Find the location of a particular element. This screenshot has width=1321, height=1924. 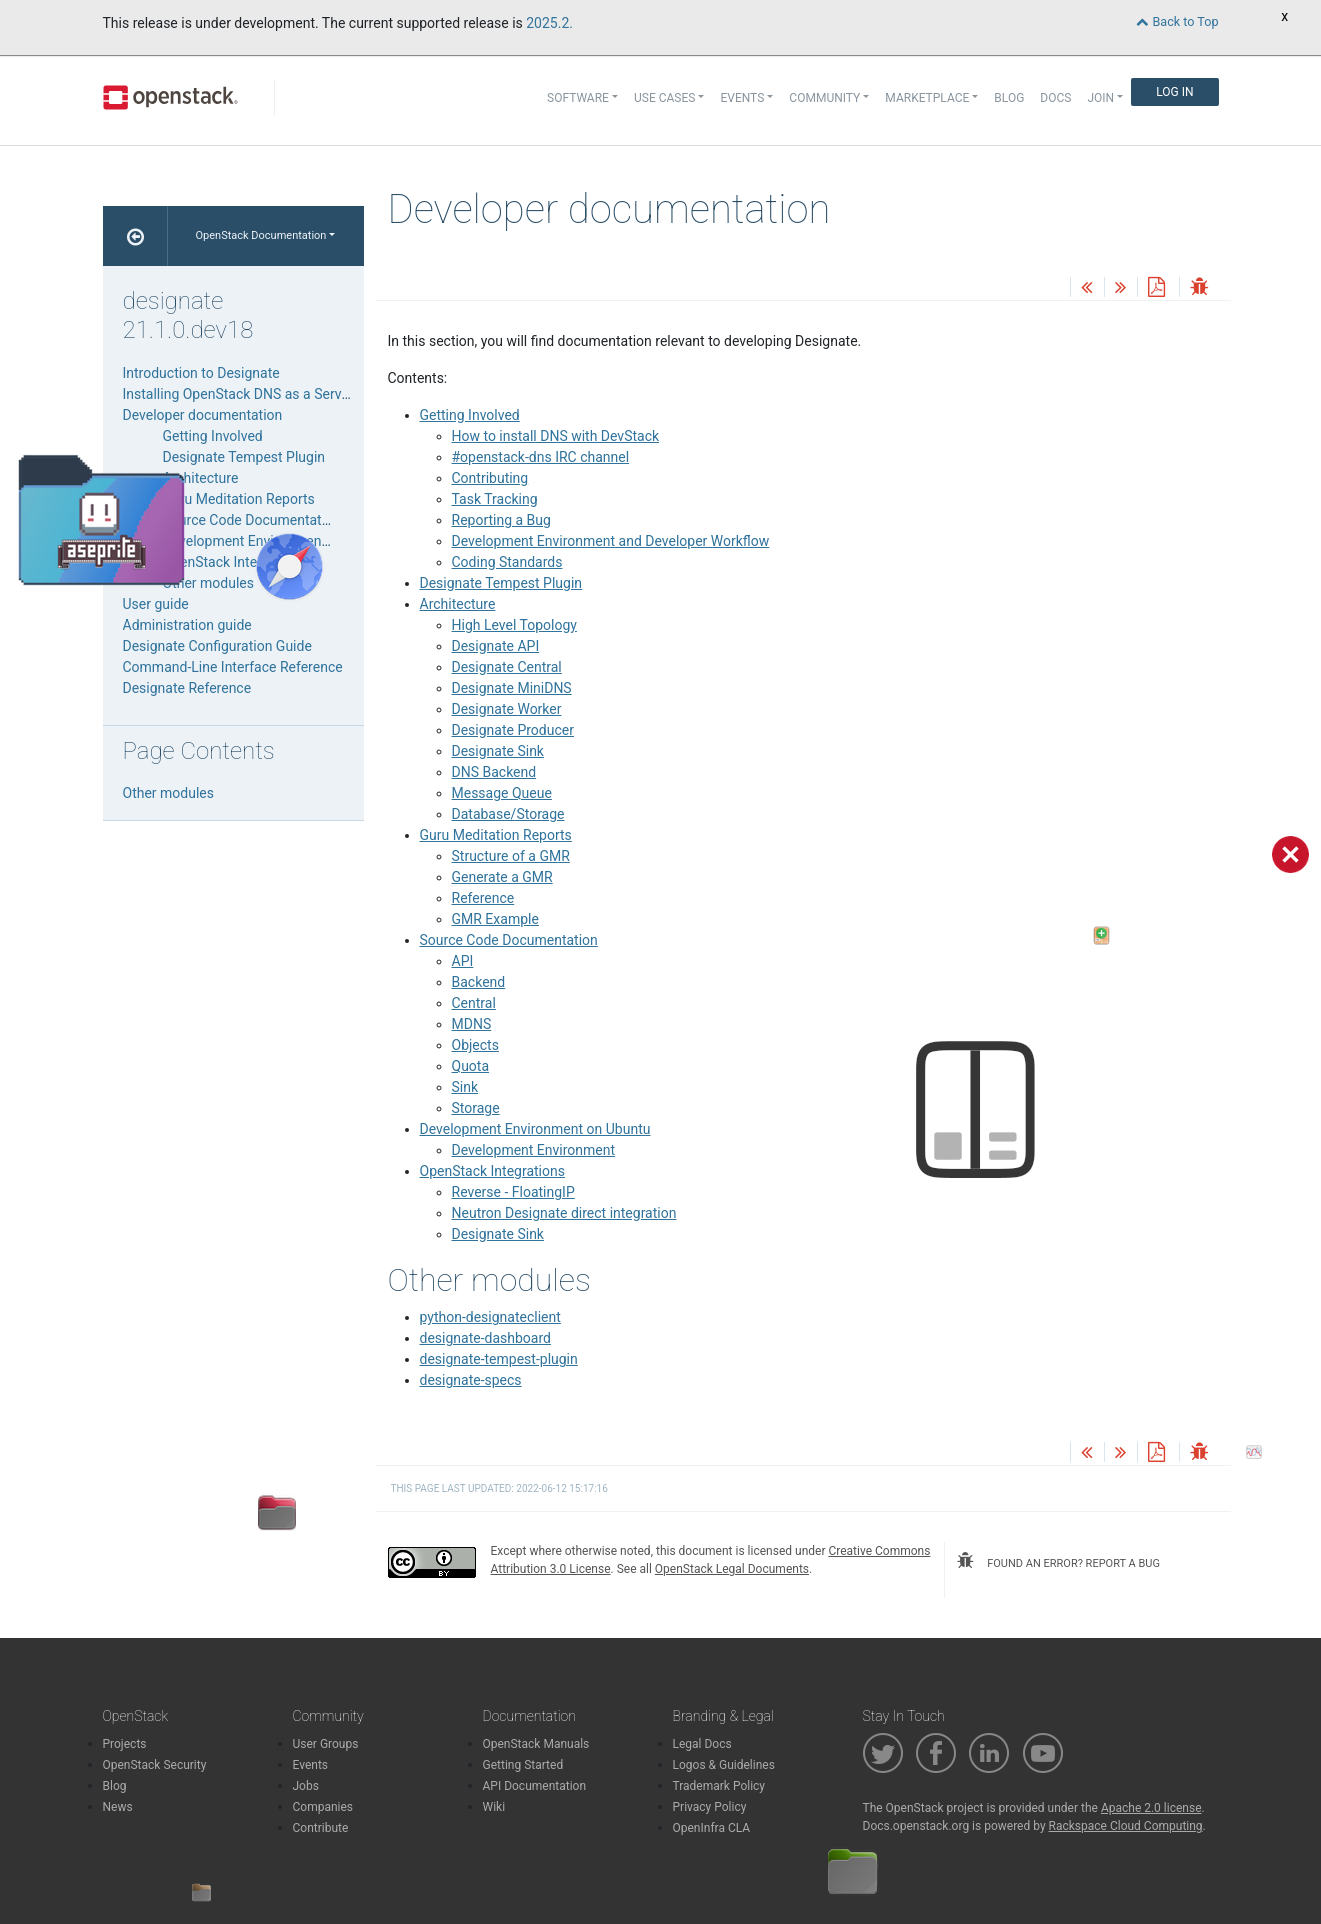

drop files here to move them into this folder is located at coordinates (277, 1512).